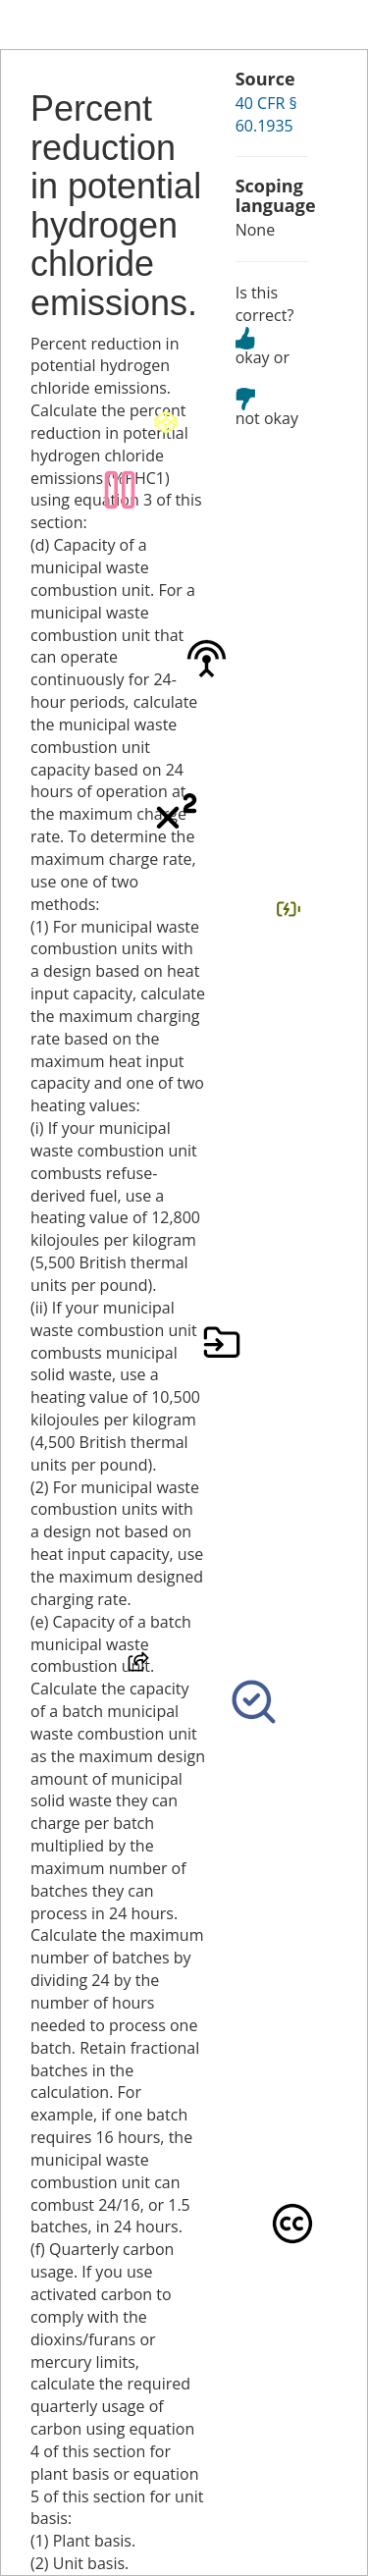 The image size is (368, 2576). What do you see at coordinates (177, 811) in the screenshot?
I see `format text as superscript` at bounding box center [177, 811].